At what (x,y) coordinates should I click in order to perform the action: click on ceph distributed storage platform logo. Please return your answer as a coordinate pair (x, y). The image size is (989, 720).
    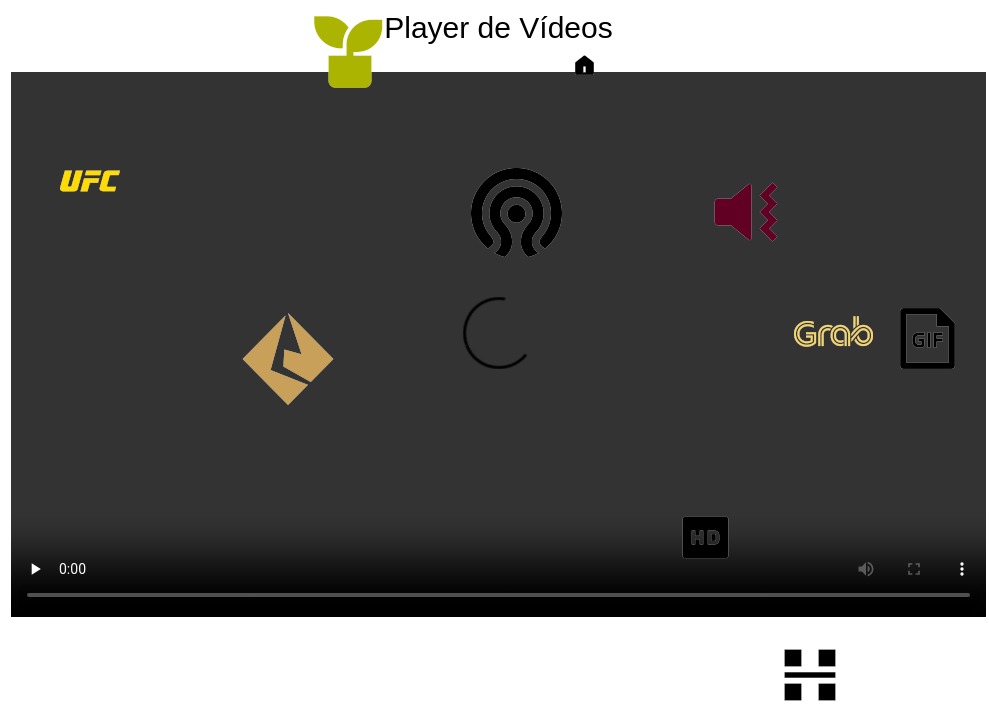
    Looking at the image, I should click on (516, 212).